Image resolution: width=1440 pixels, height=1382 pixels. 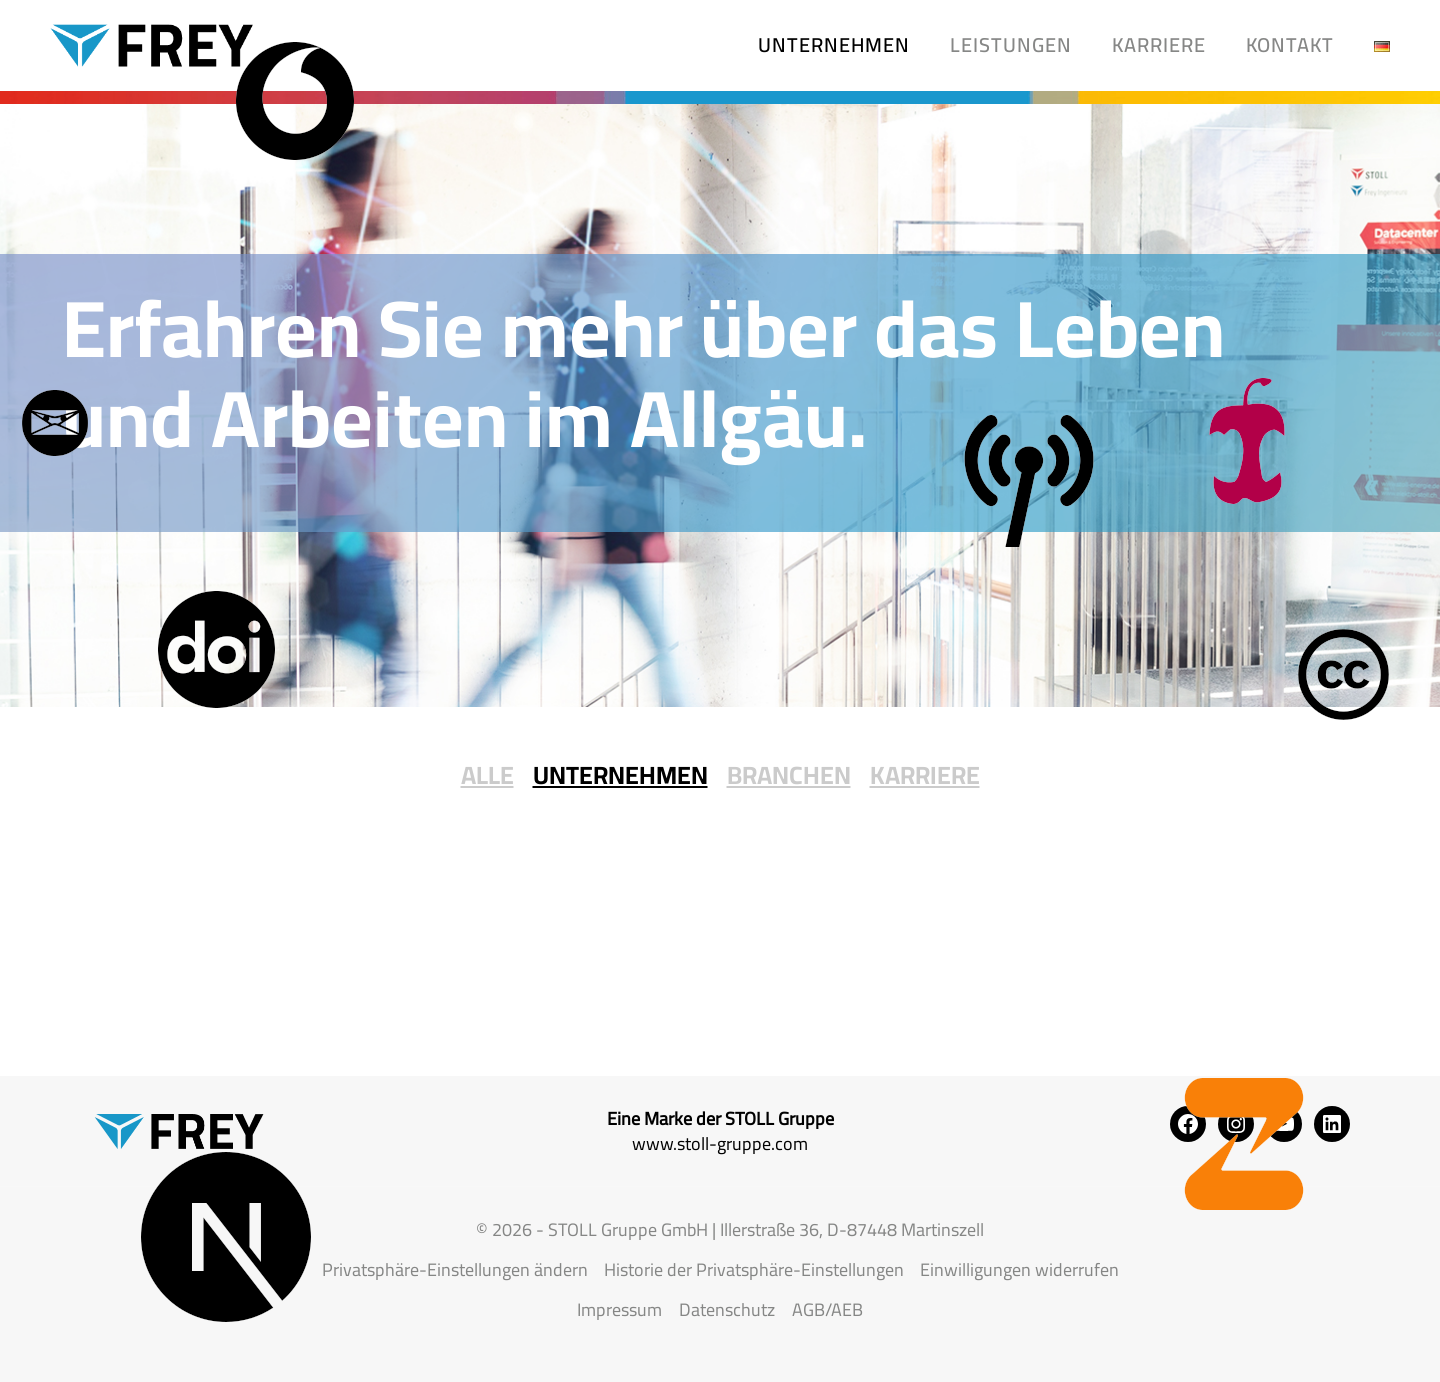 What do you see at coordinates (226, 1237) in the screenshot?
I see `Next.js framework logo` at bounding box center [226, 1237].